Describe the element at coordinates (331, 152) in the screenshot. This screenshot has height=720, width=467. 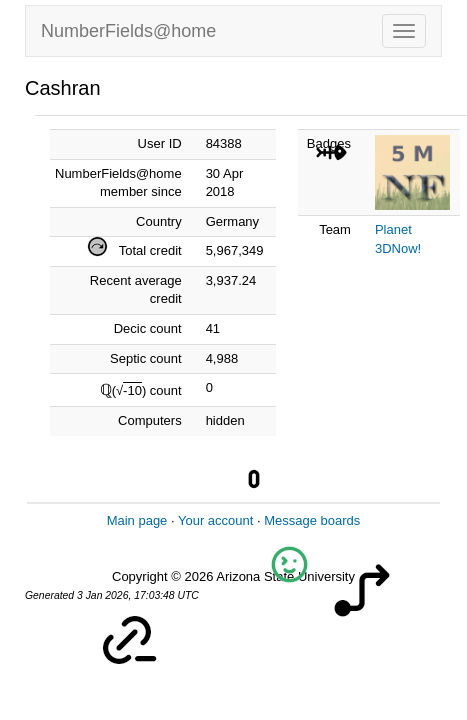
I see `indicates empty state or no results found` at that location.